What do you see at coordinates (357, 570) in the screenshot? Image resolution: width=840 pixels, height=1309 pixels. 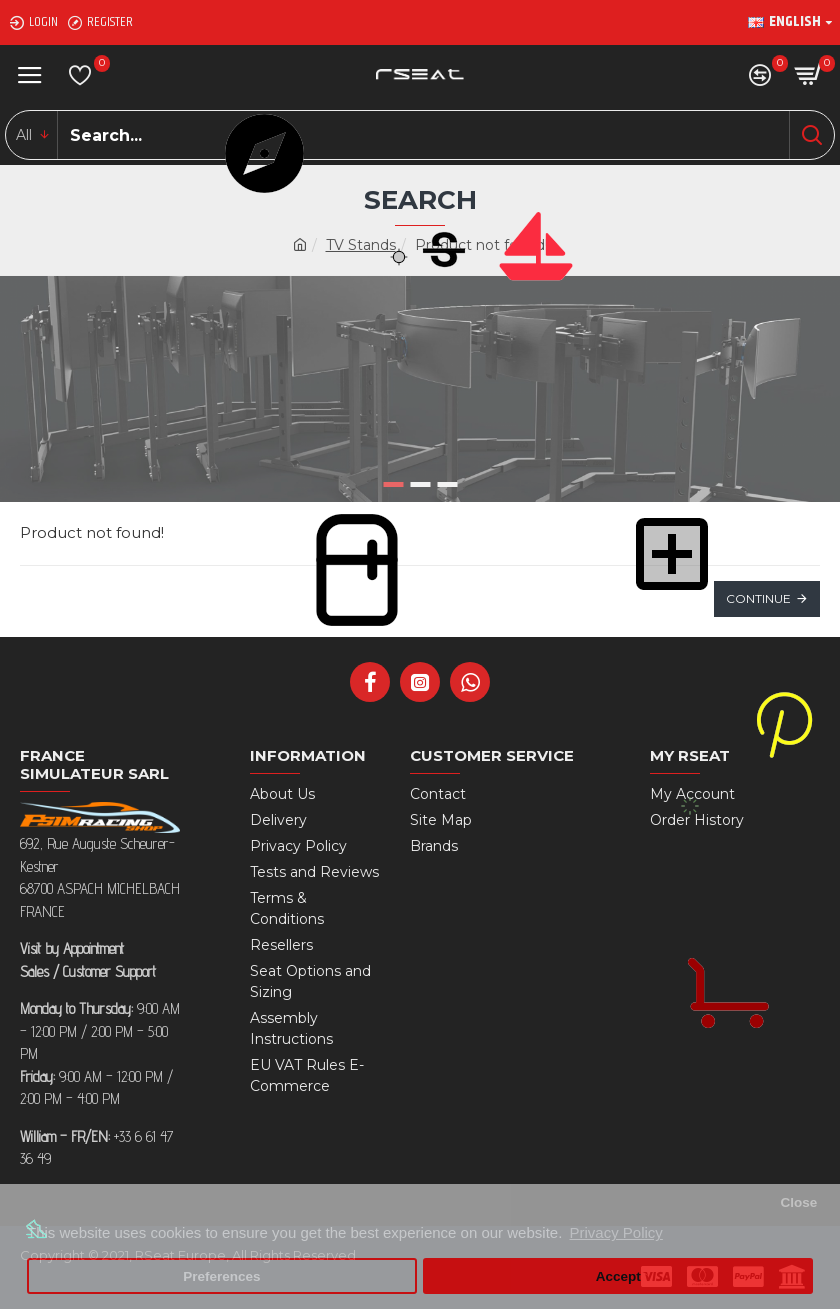 I see `access kitchen appliance controls` at bounding box center [357, 570].